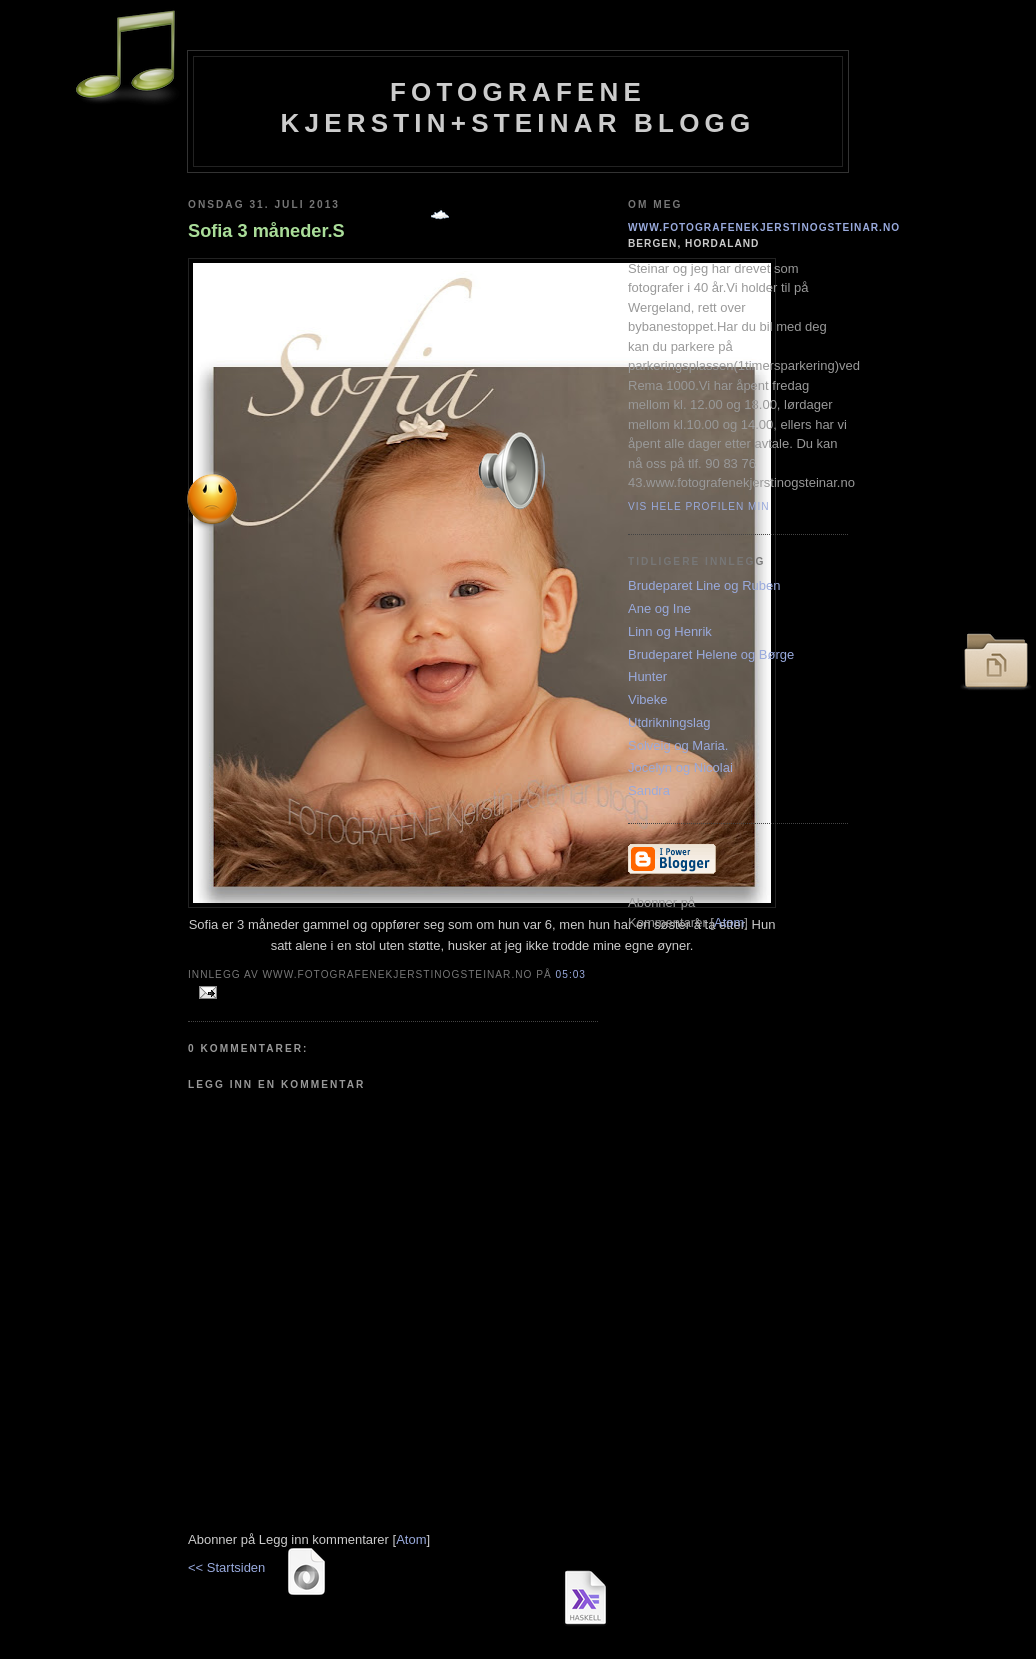  Describe the element at coordinates (306, 1571) in the screenshot. I see `a JSON file type indicator` at that location.